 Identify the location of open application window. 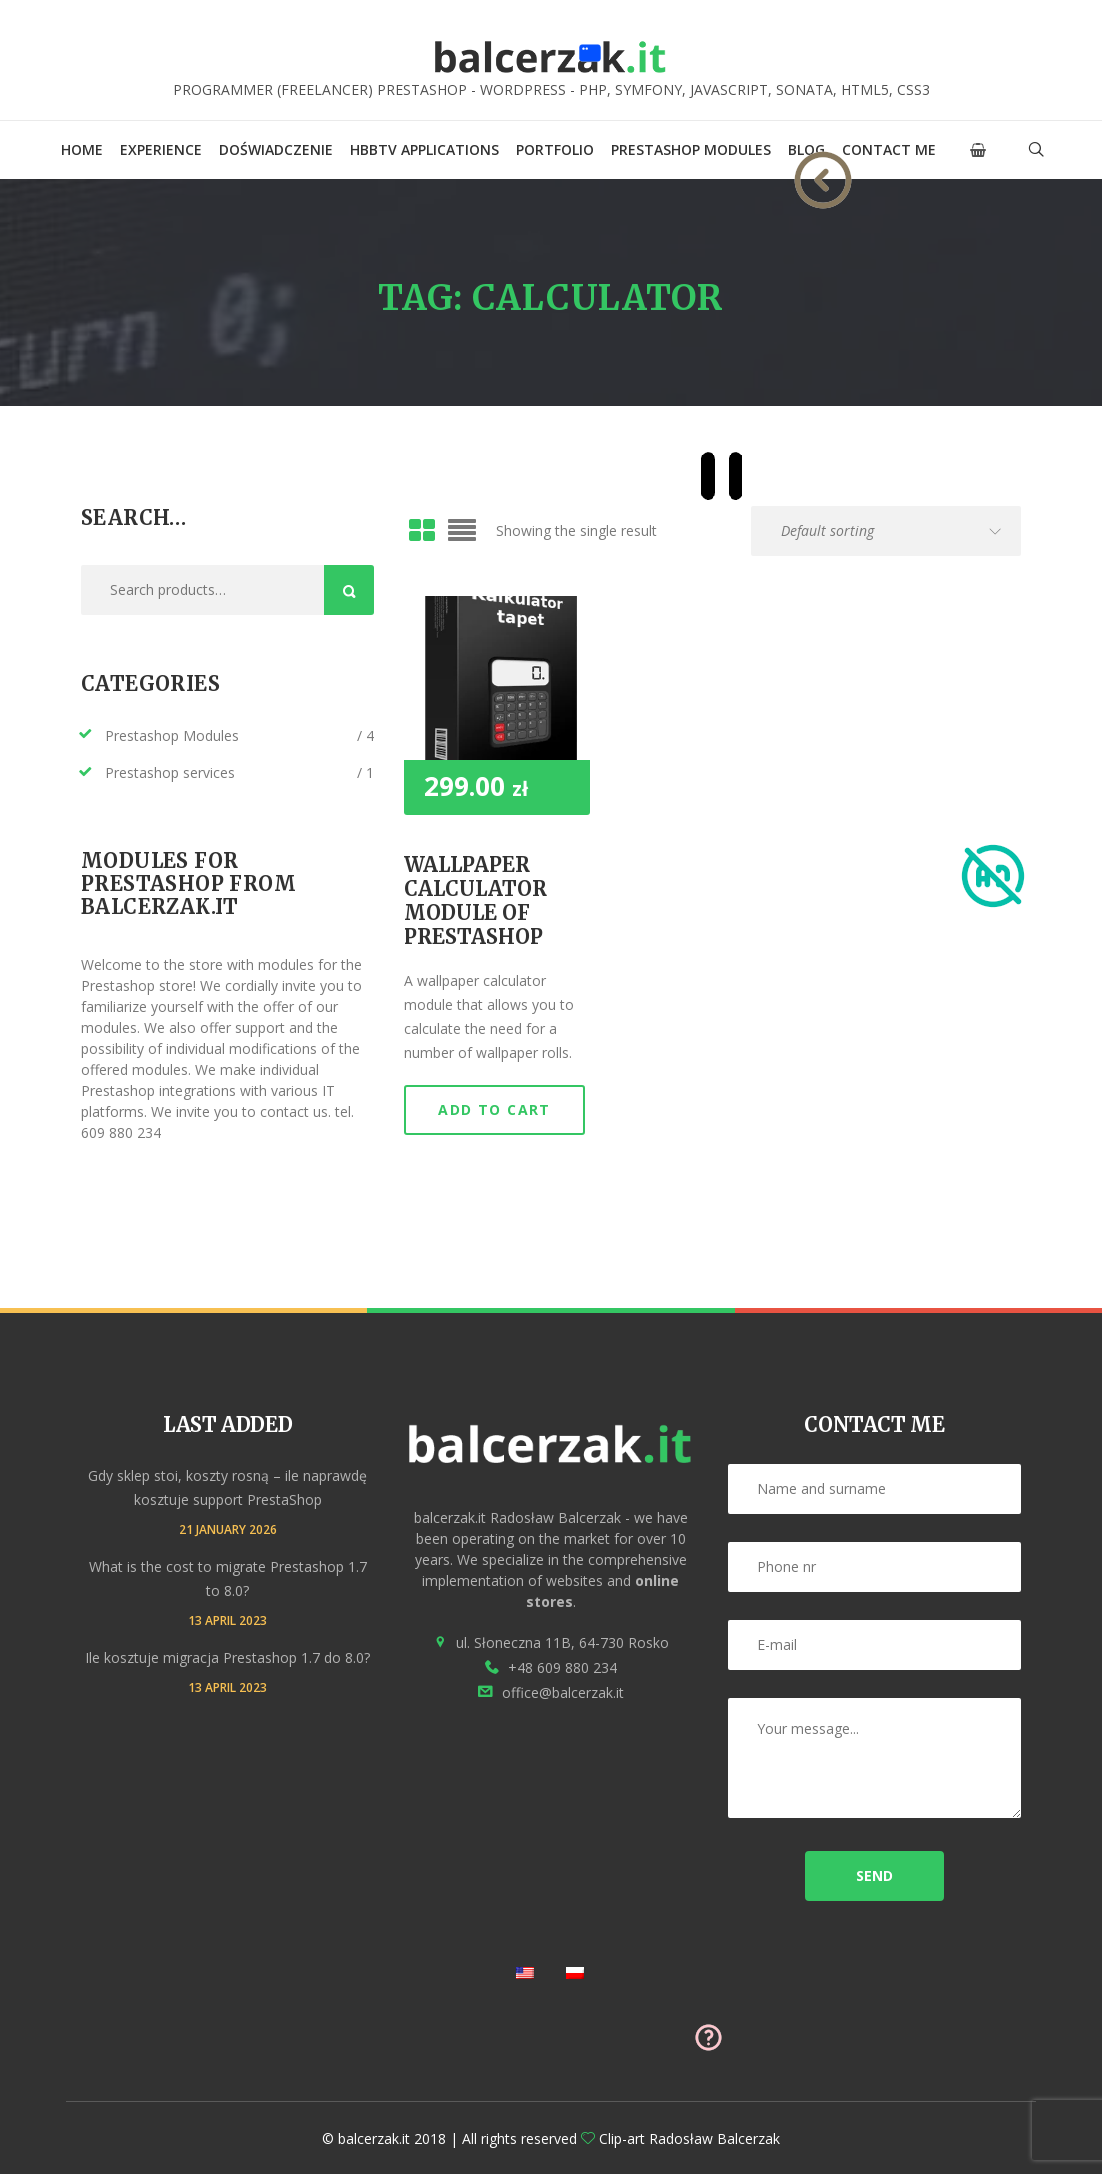
(590, 53).